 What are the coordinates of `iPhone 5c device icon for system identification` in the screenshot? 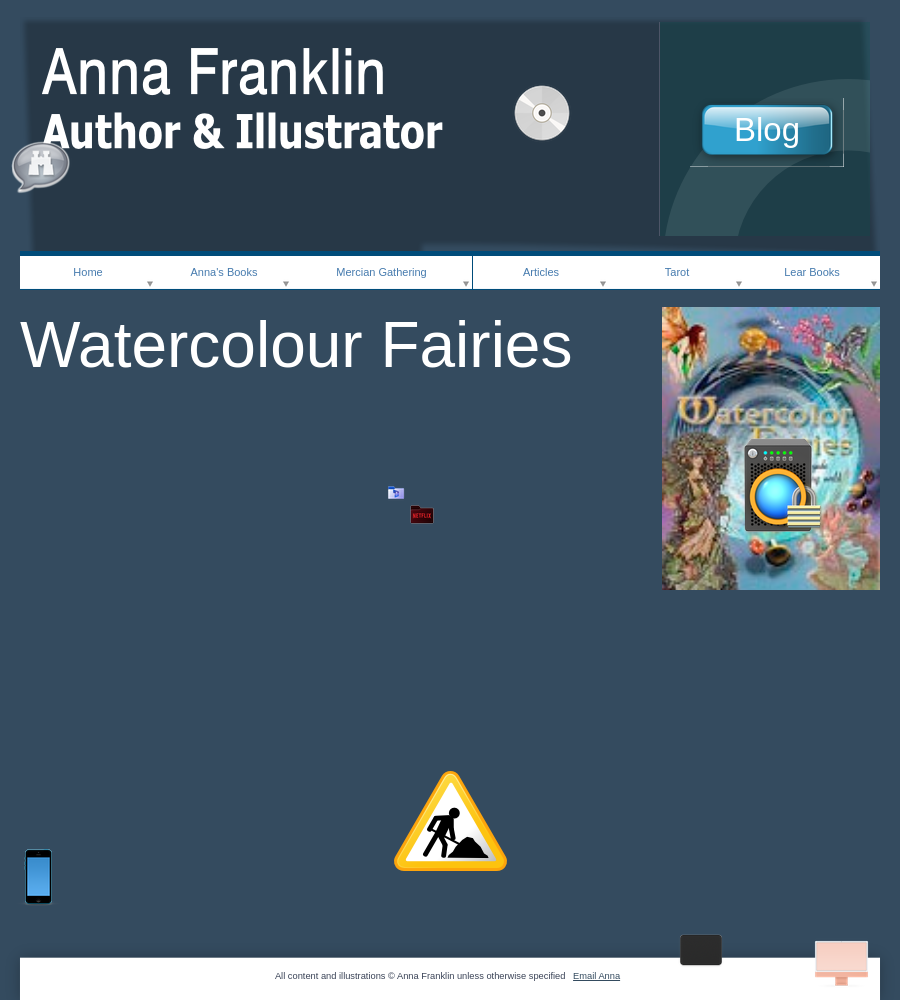 It's located at (38, 877).